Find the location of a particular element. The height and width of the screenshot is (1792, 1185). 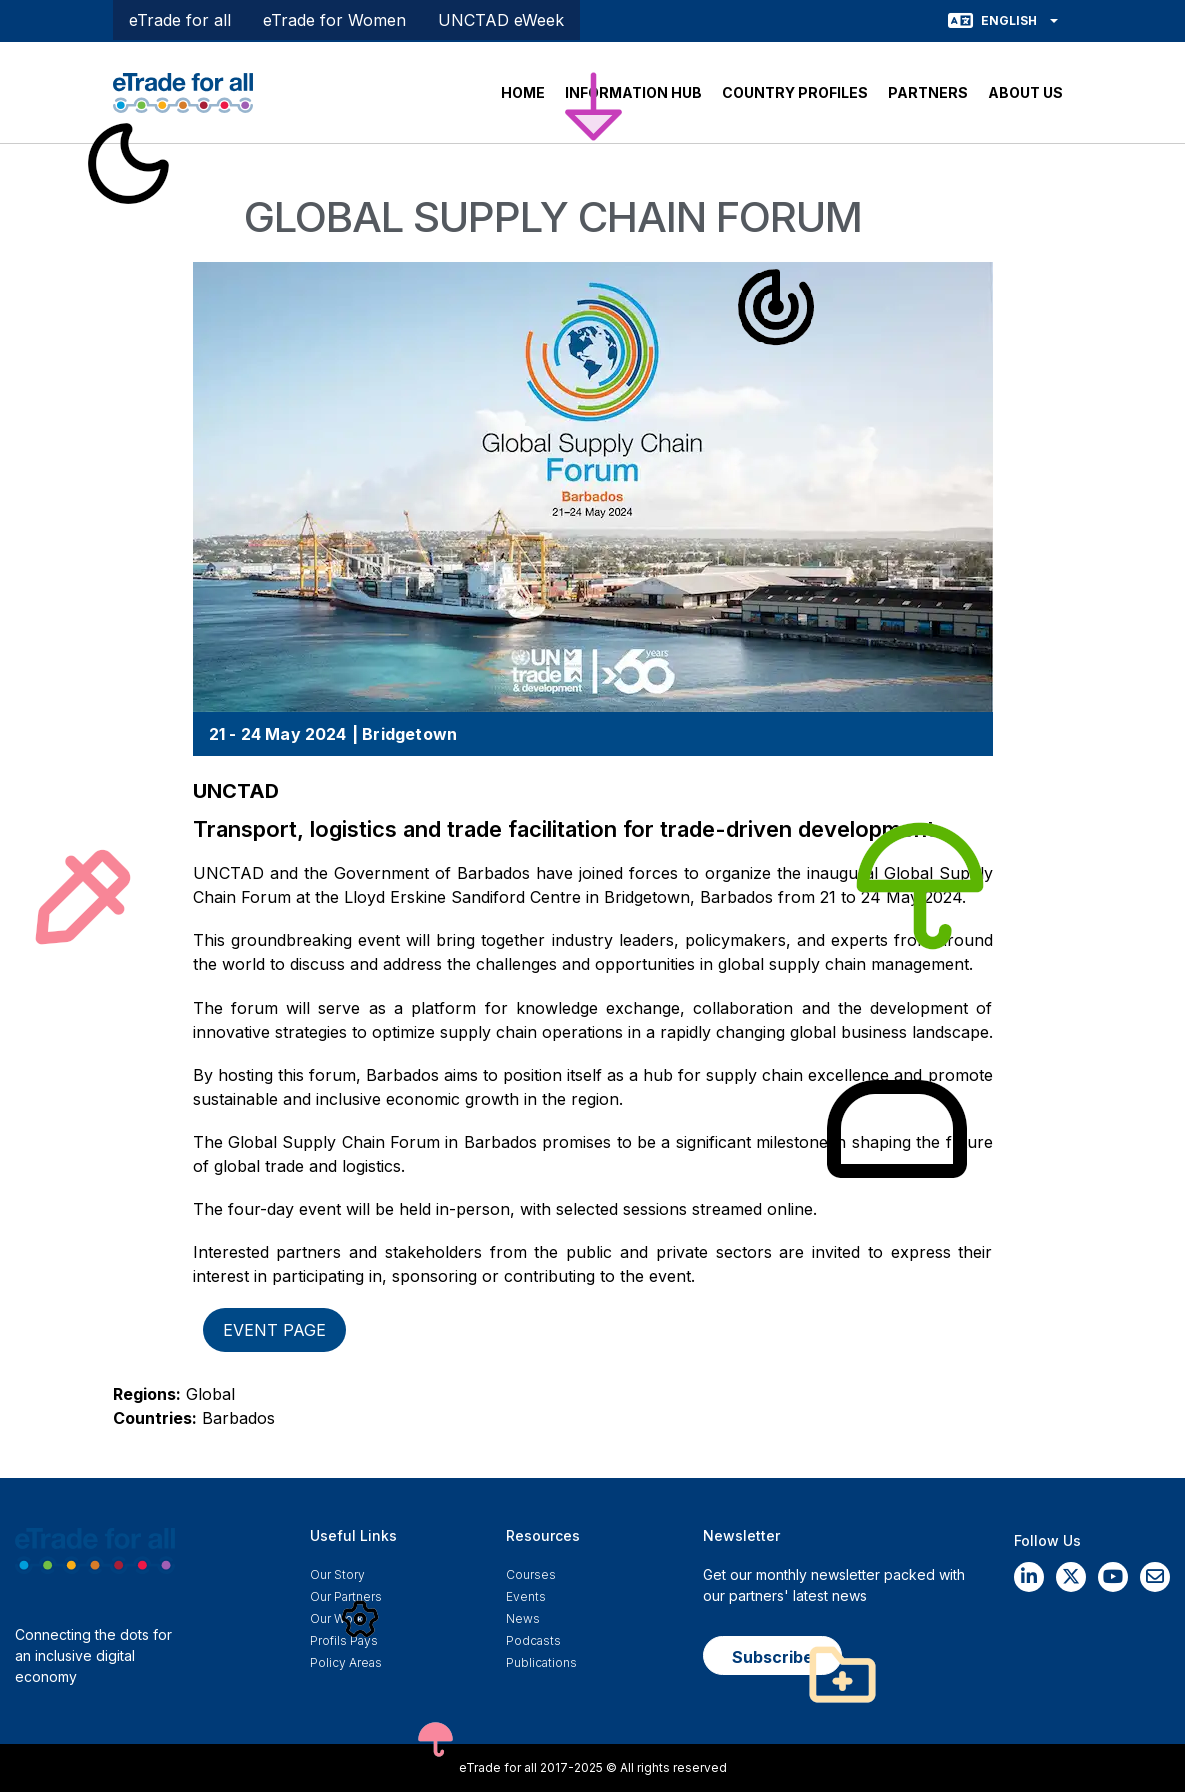

indicates a tab or panel header element is located at coordinates (897, 1129).